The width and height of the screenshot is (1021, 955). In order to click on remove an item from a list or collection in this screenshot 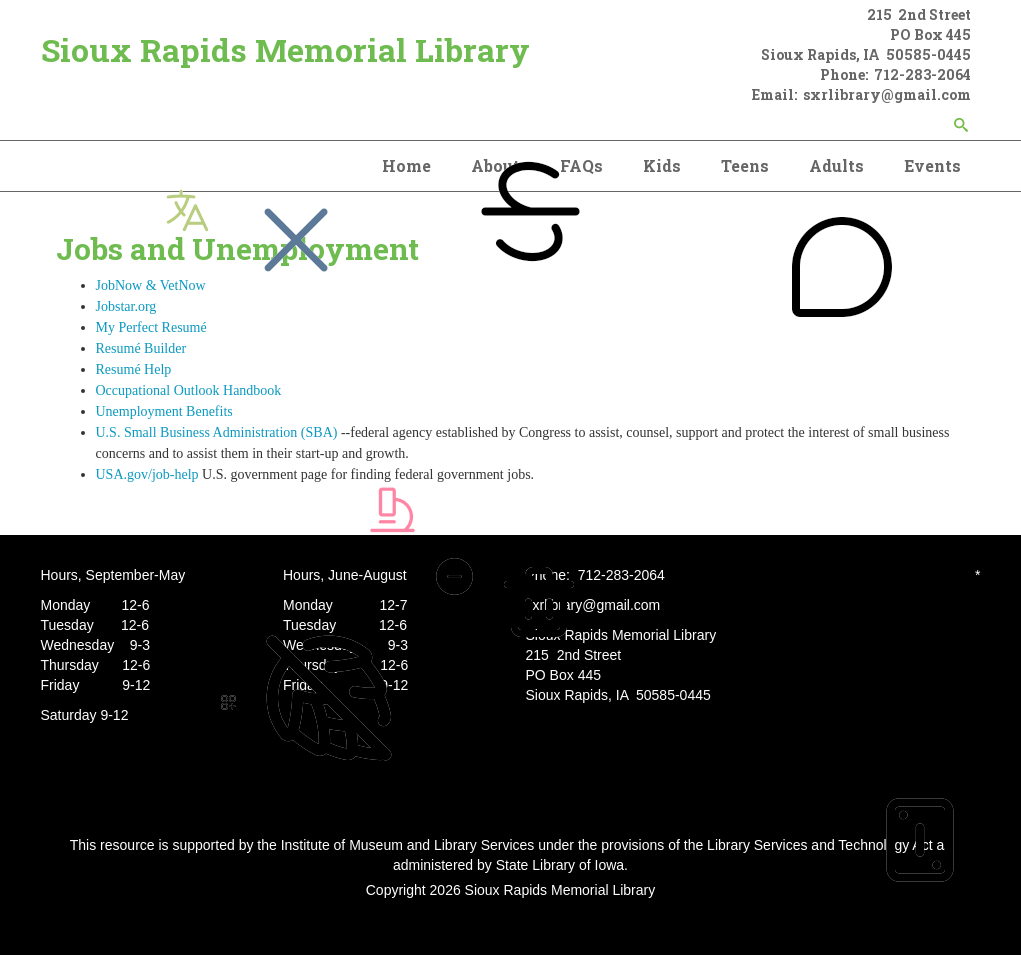, I will do `click(454, 576)`.